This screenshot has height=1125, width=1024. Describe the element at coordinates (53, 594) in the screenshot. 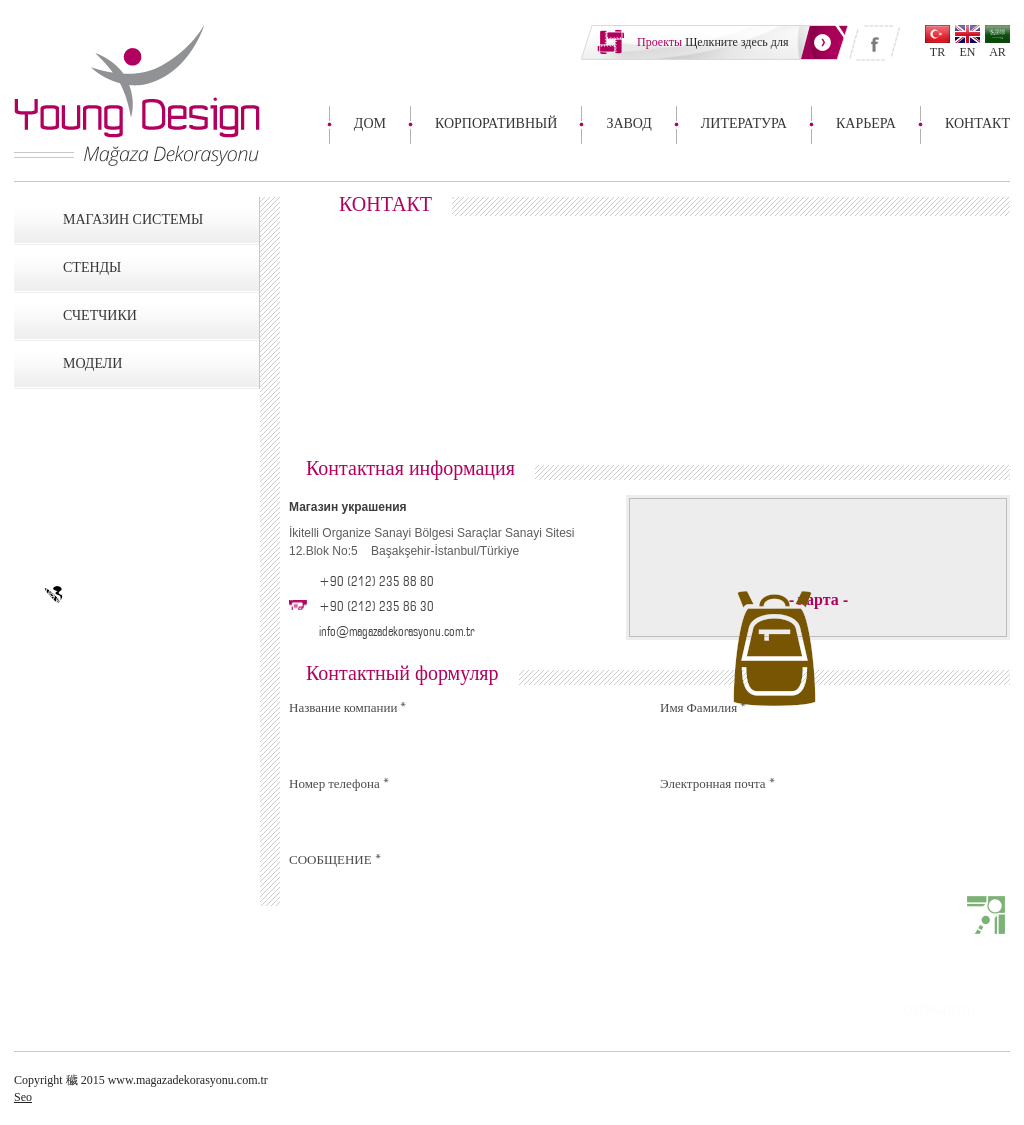

I see `indicates smoking area or smoking permitted` at that location.